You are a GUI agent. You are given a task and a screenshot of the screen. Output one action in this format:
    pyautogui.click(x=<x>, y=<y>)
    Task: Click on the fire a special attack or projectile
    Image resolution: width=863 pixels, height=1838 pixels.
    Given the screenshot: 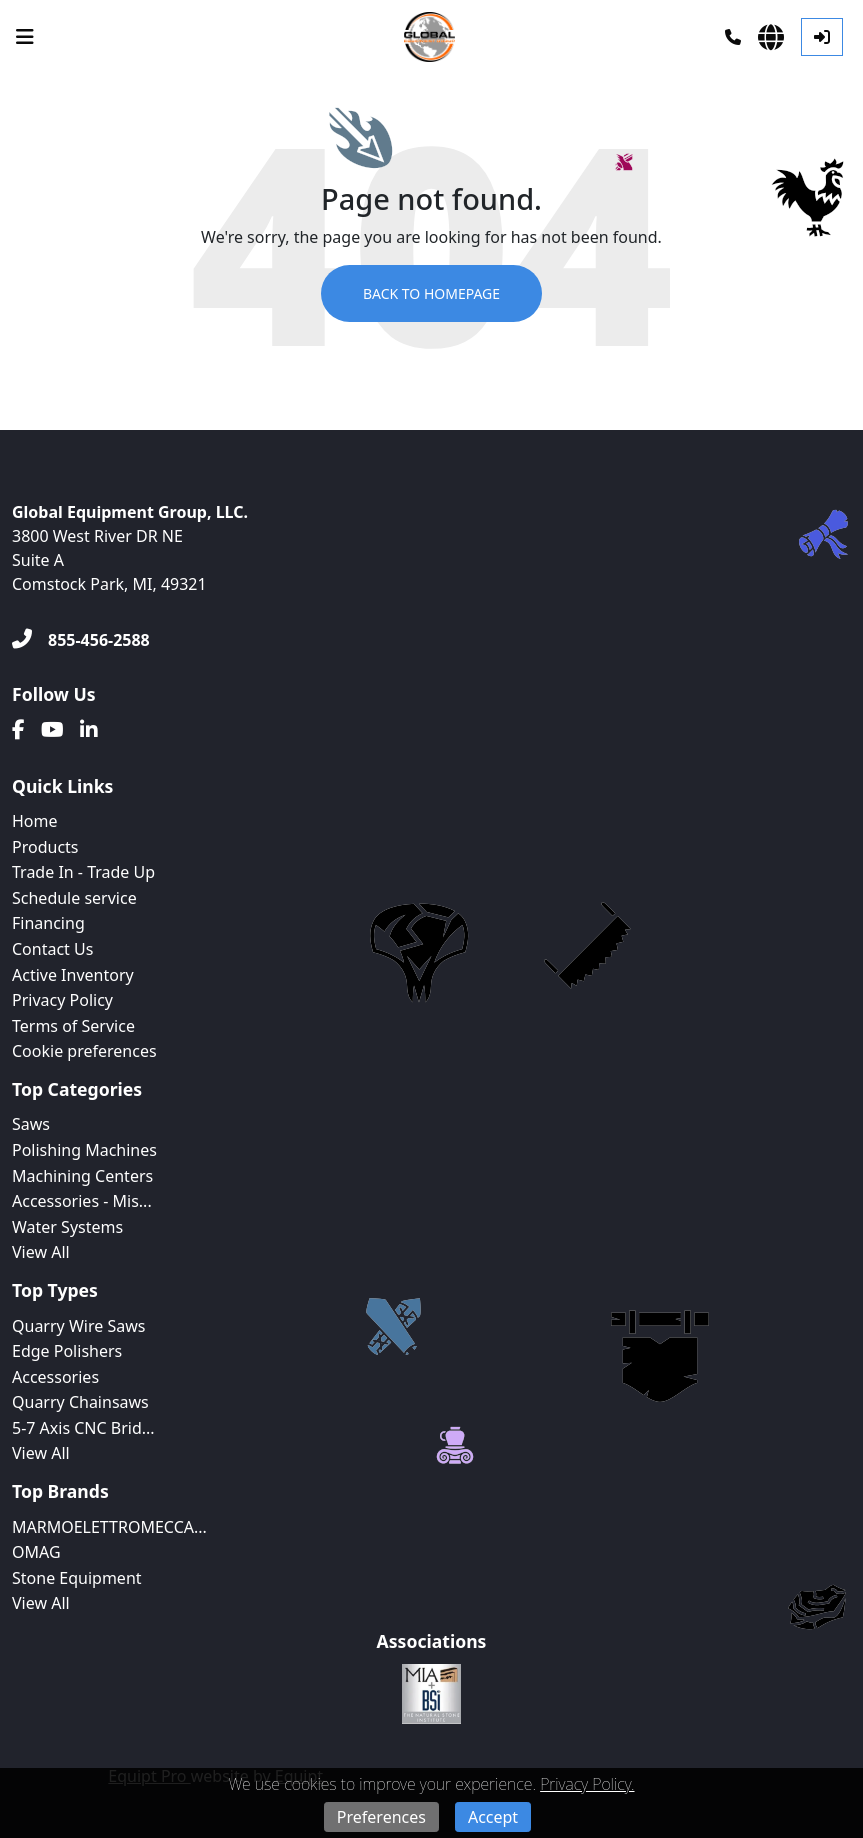 What is the action you would take?
    pyautogui.click(x=361, y=139)
    